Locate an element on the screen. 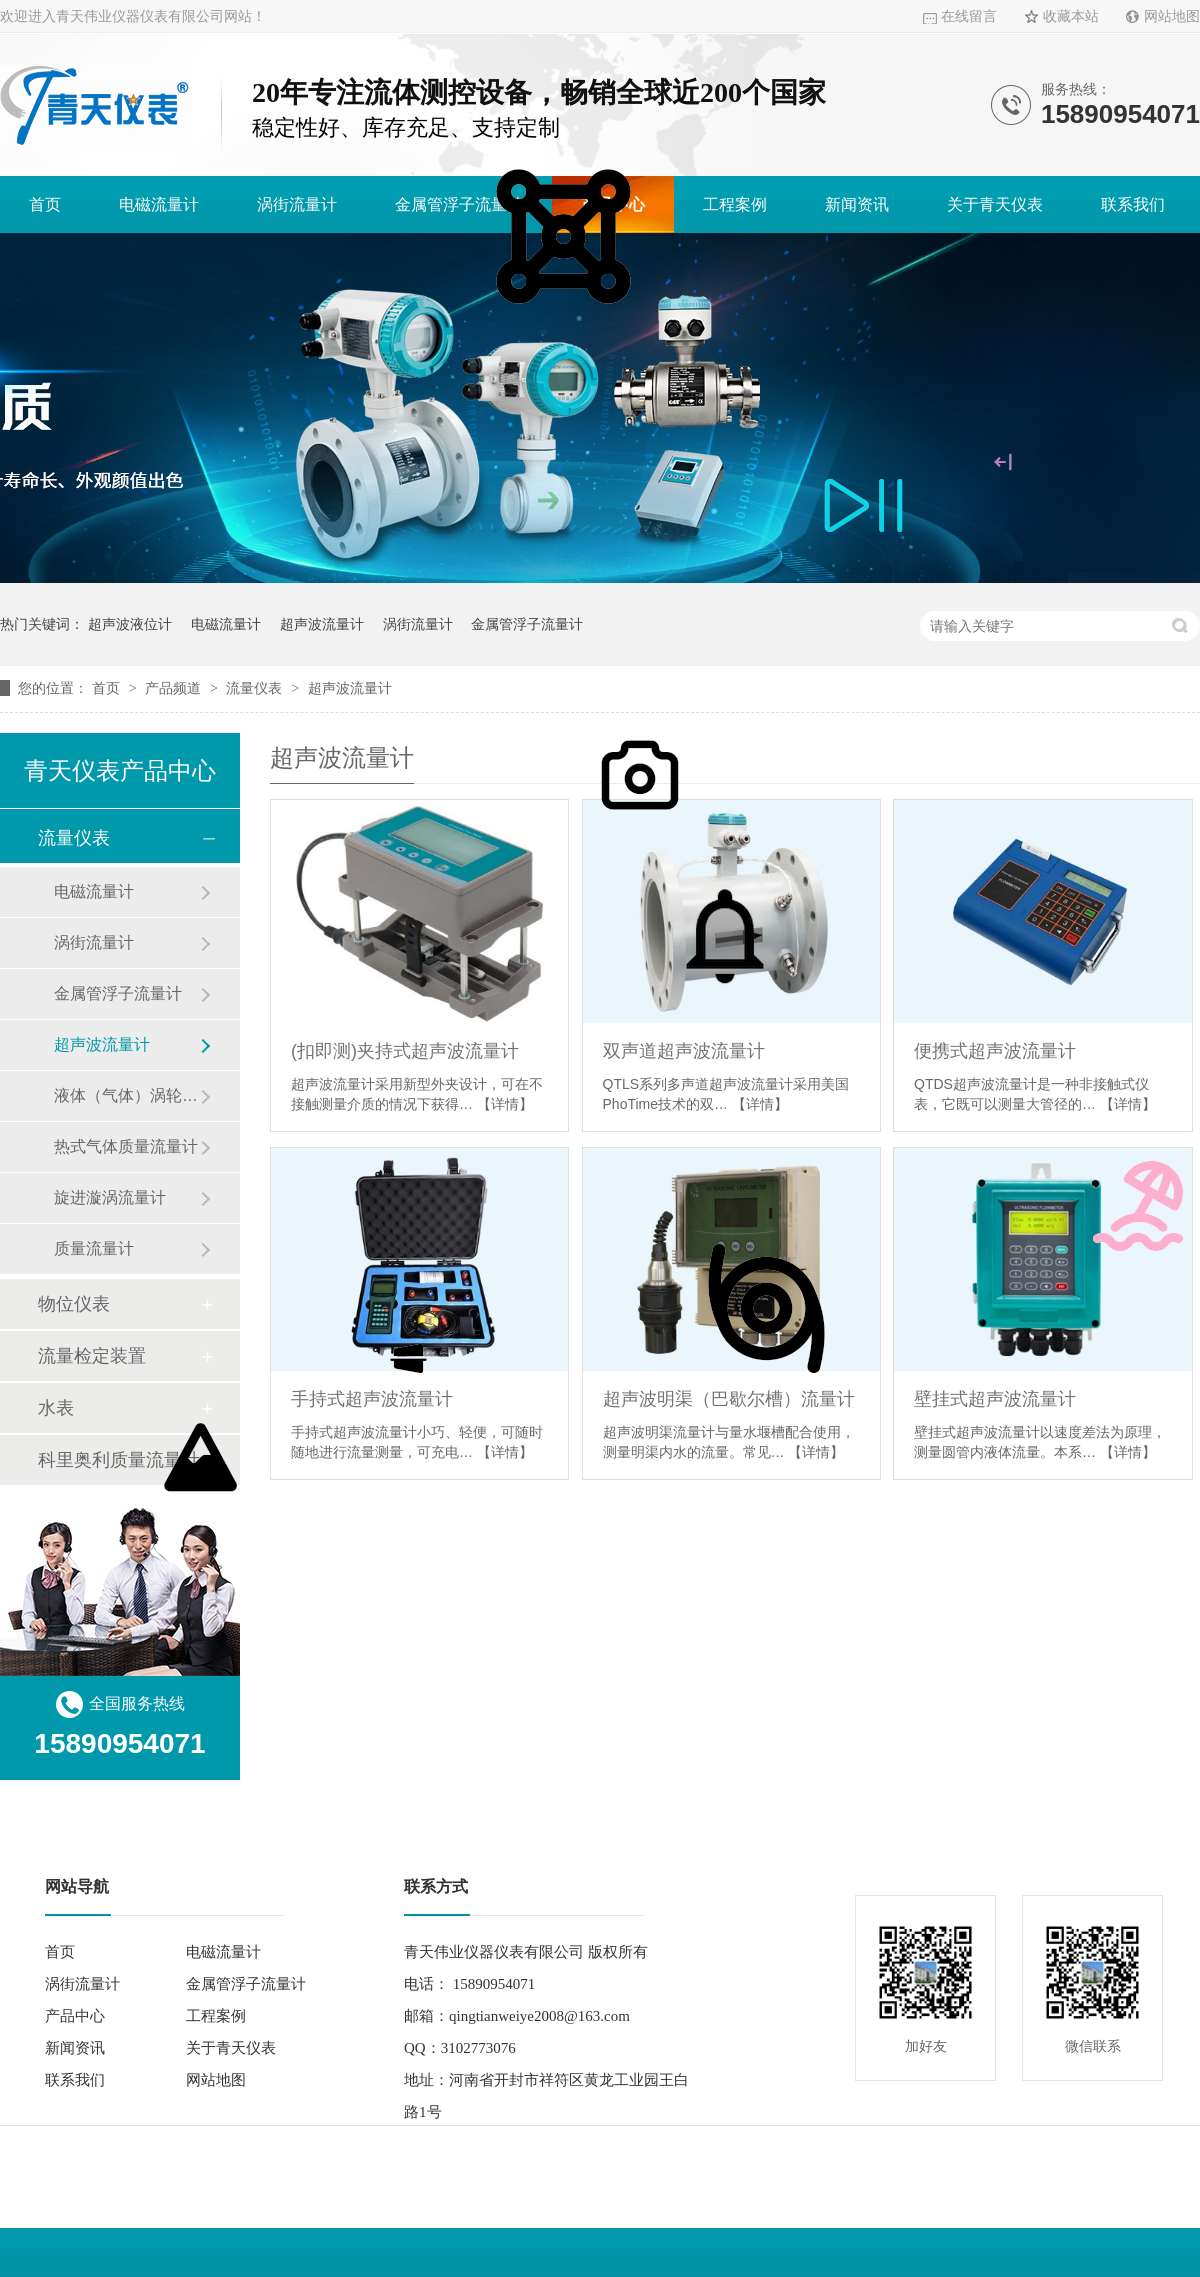  view full network hierarchy is located at coordinates (563, 236).